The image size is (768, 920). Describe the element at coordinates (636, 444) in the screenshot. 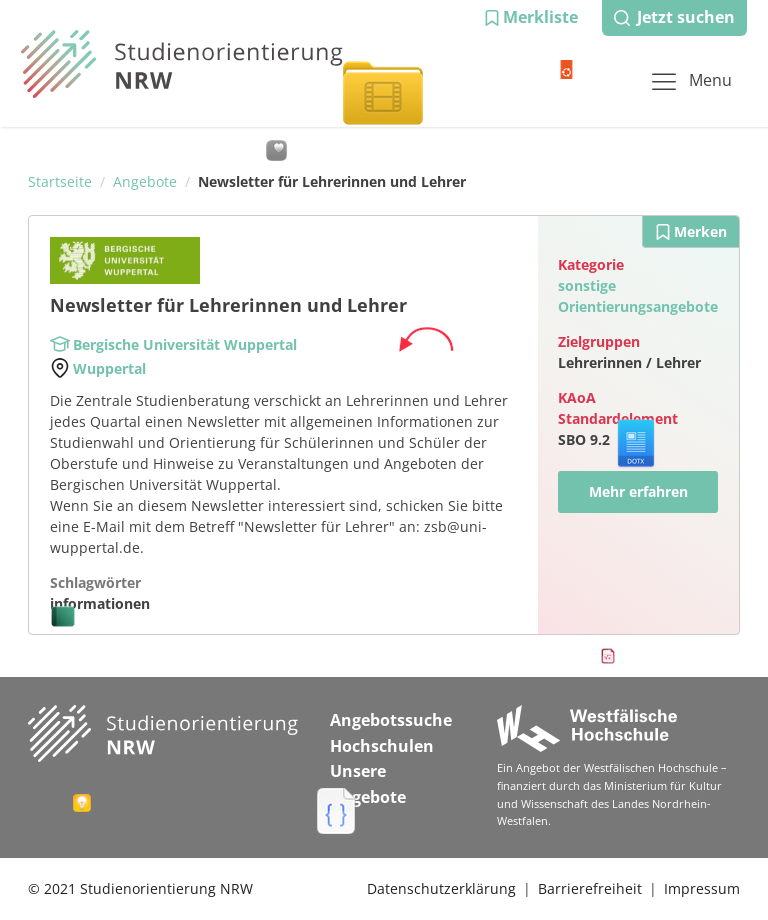

I see `a microsoft word template file (.dotx)` at that location.